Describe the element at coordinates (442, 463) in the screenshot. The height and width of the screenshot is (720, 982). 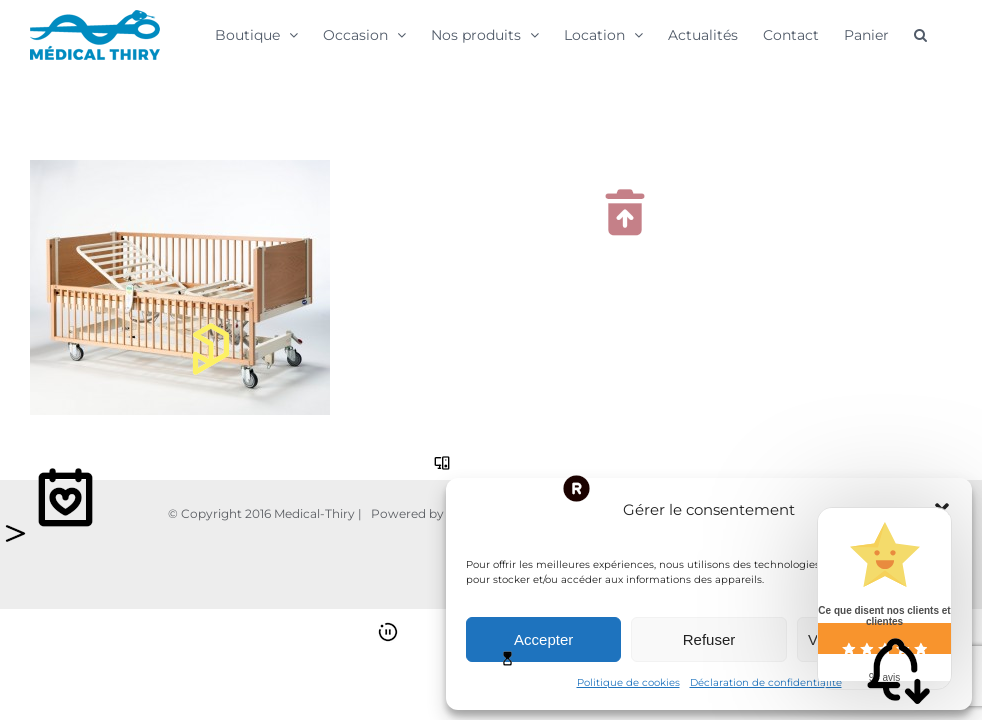
I see `view connected devices` at that location.